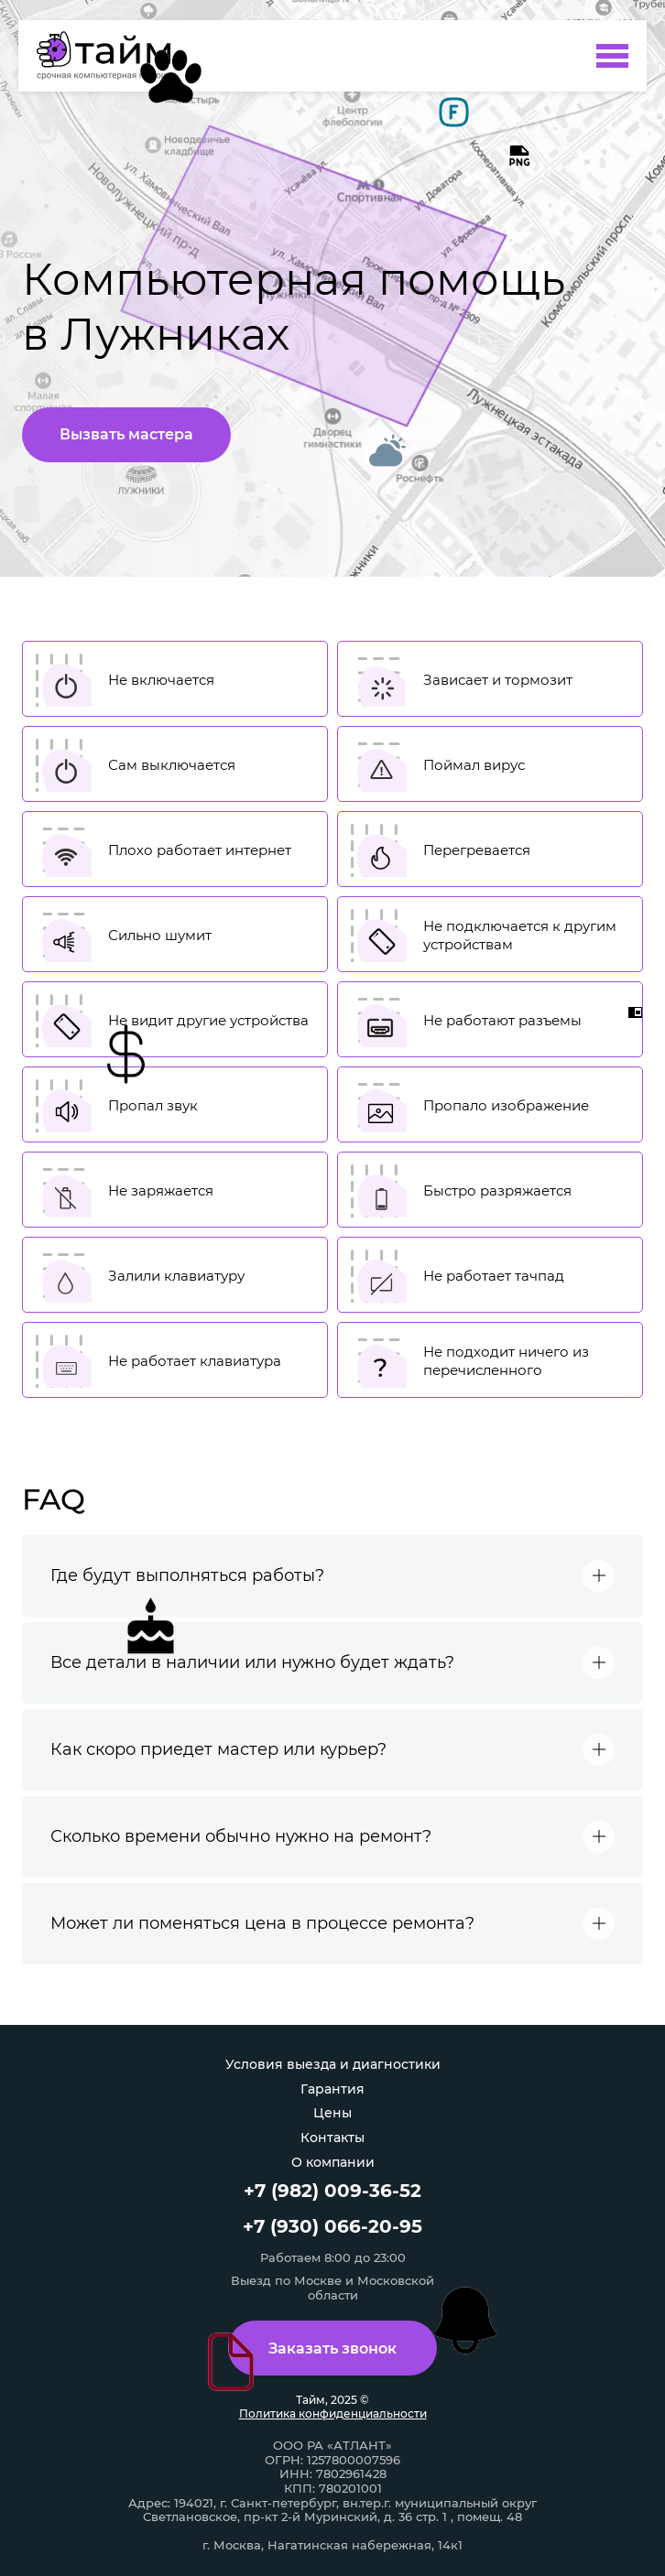 Image resolution: width=665 pixels, height=2576 pixels. Describe the element at coordinates (170, 76) in the screenshot. I see `access pet-related features or settings` at that location.